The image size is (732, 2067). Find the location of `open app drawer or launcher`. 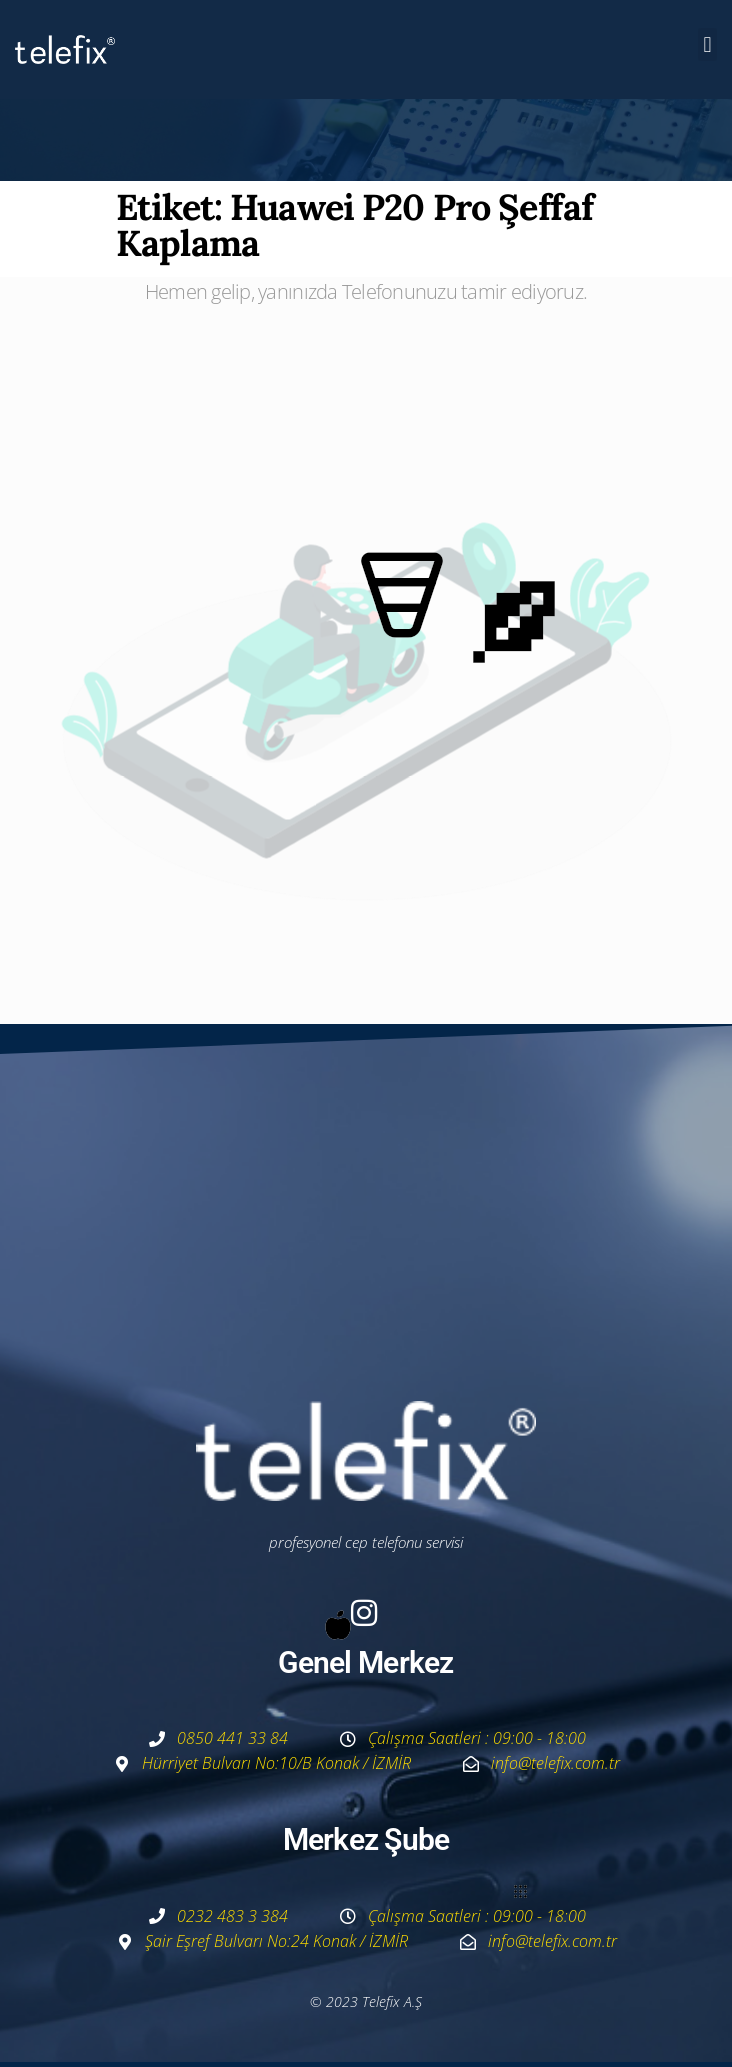

open app drawer or launcher is located at coordinates (520, 1891).